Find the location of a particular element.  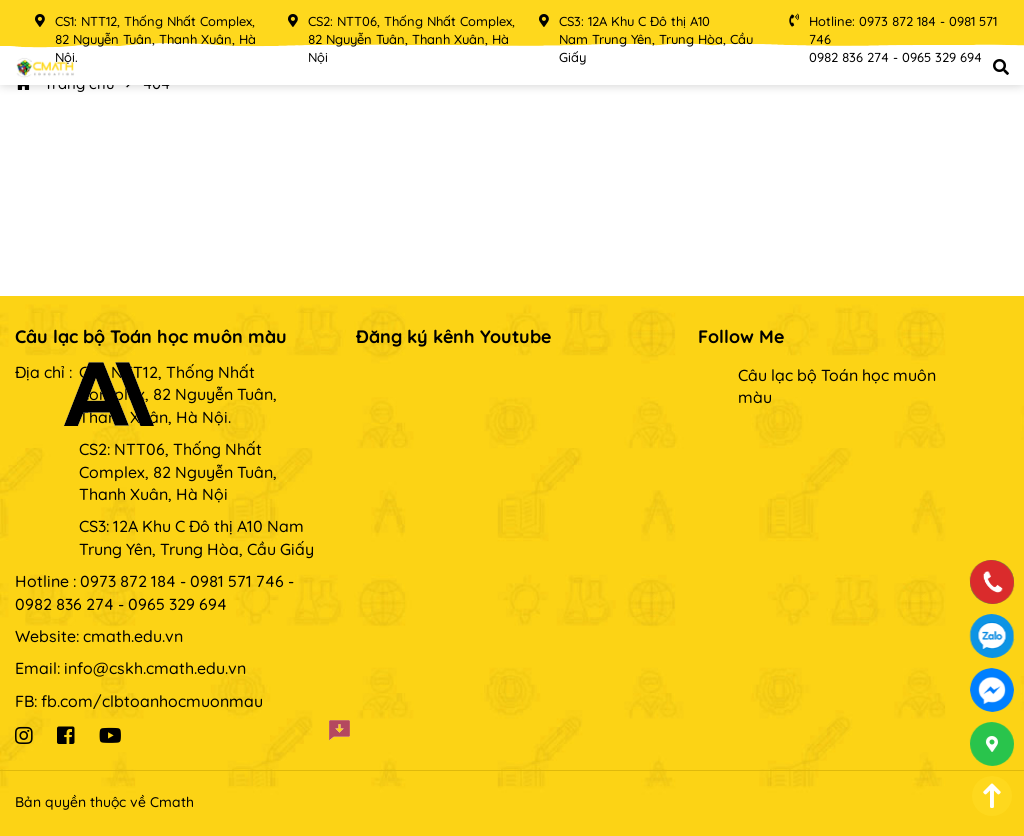

download chat history is located at coordinates (339, 729).